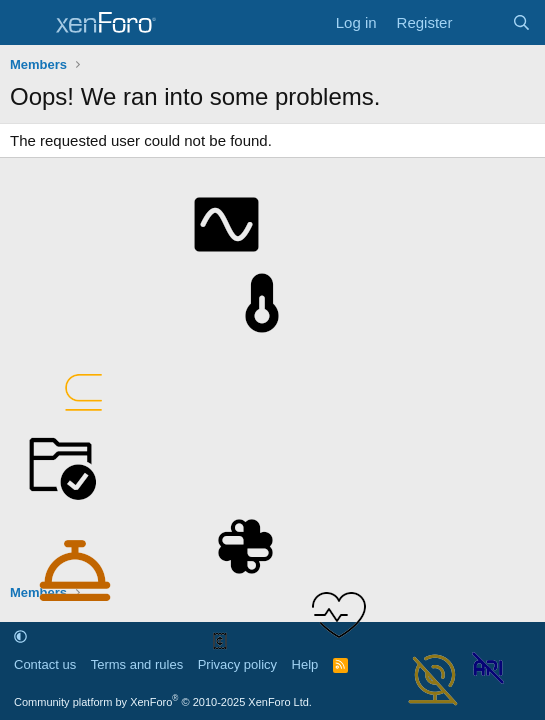  What do you see at coordinates (245, 546) in the screenshot?
I see `open Slack messaging app` at bounding box center [245, 546].